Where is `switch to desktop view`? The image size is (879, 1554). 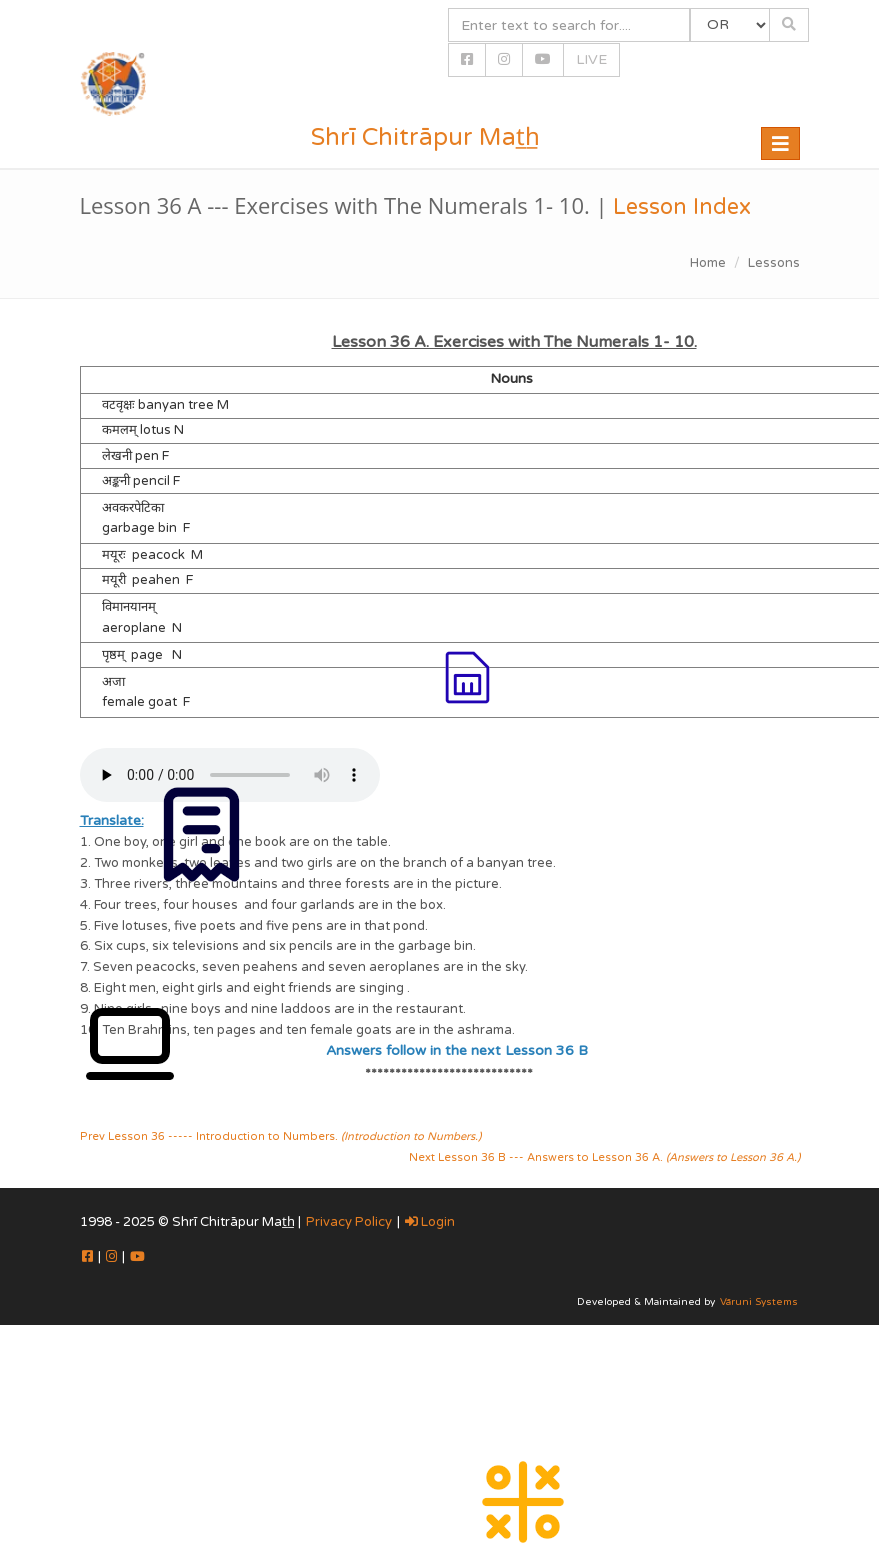
switch to desktop view is located at coordinates (130, 1044).